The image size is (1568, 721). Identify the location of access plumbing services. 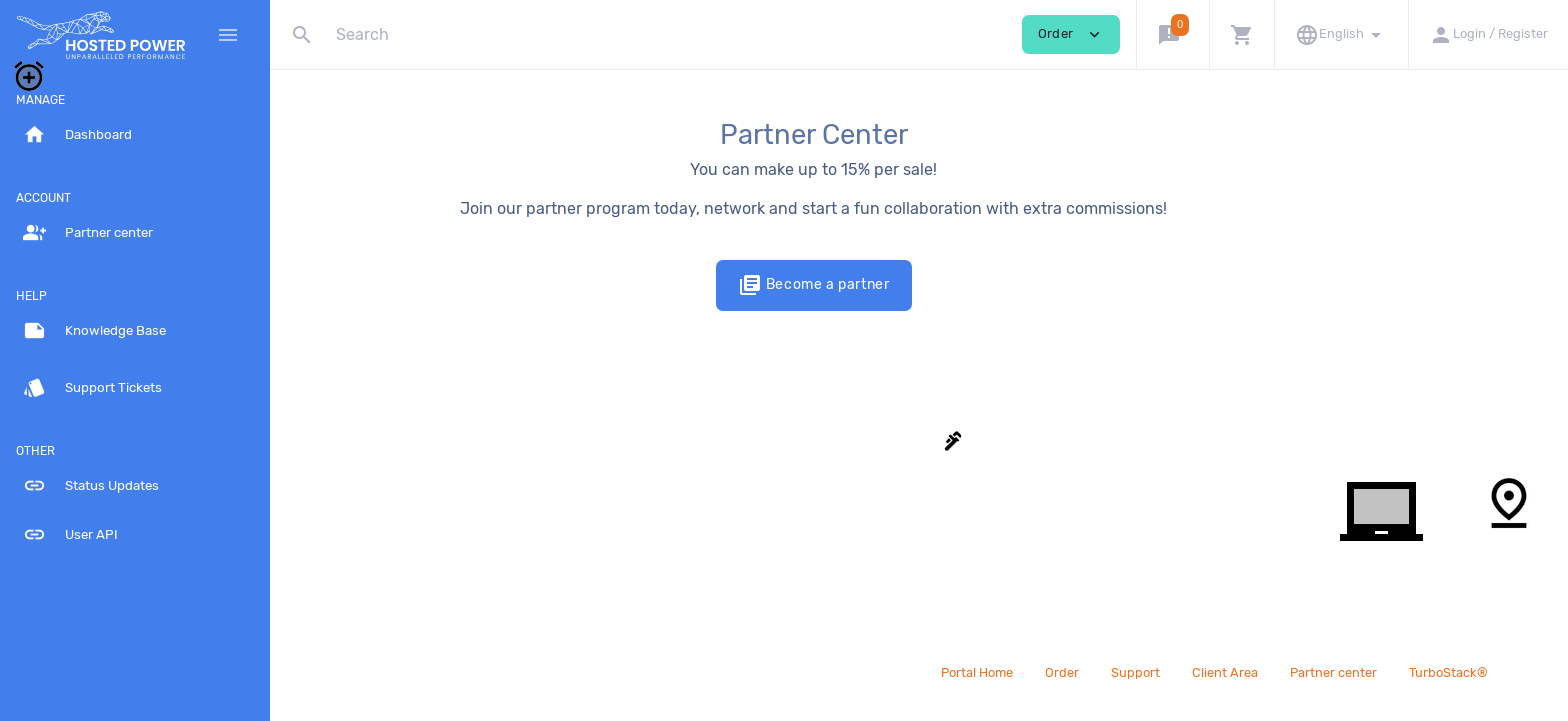
(953, 441).